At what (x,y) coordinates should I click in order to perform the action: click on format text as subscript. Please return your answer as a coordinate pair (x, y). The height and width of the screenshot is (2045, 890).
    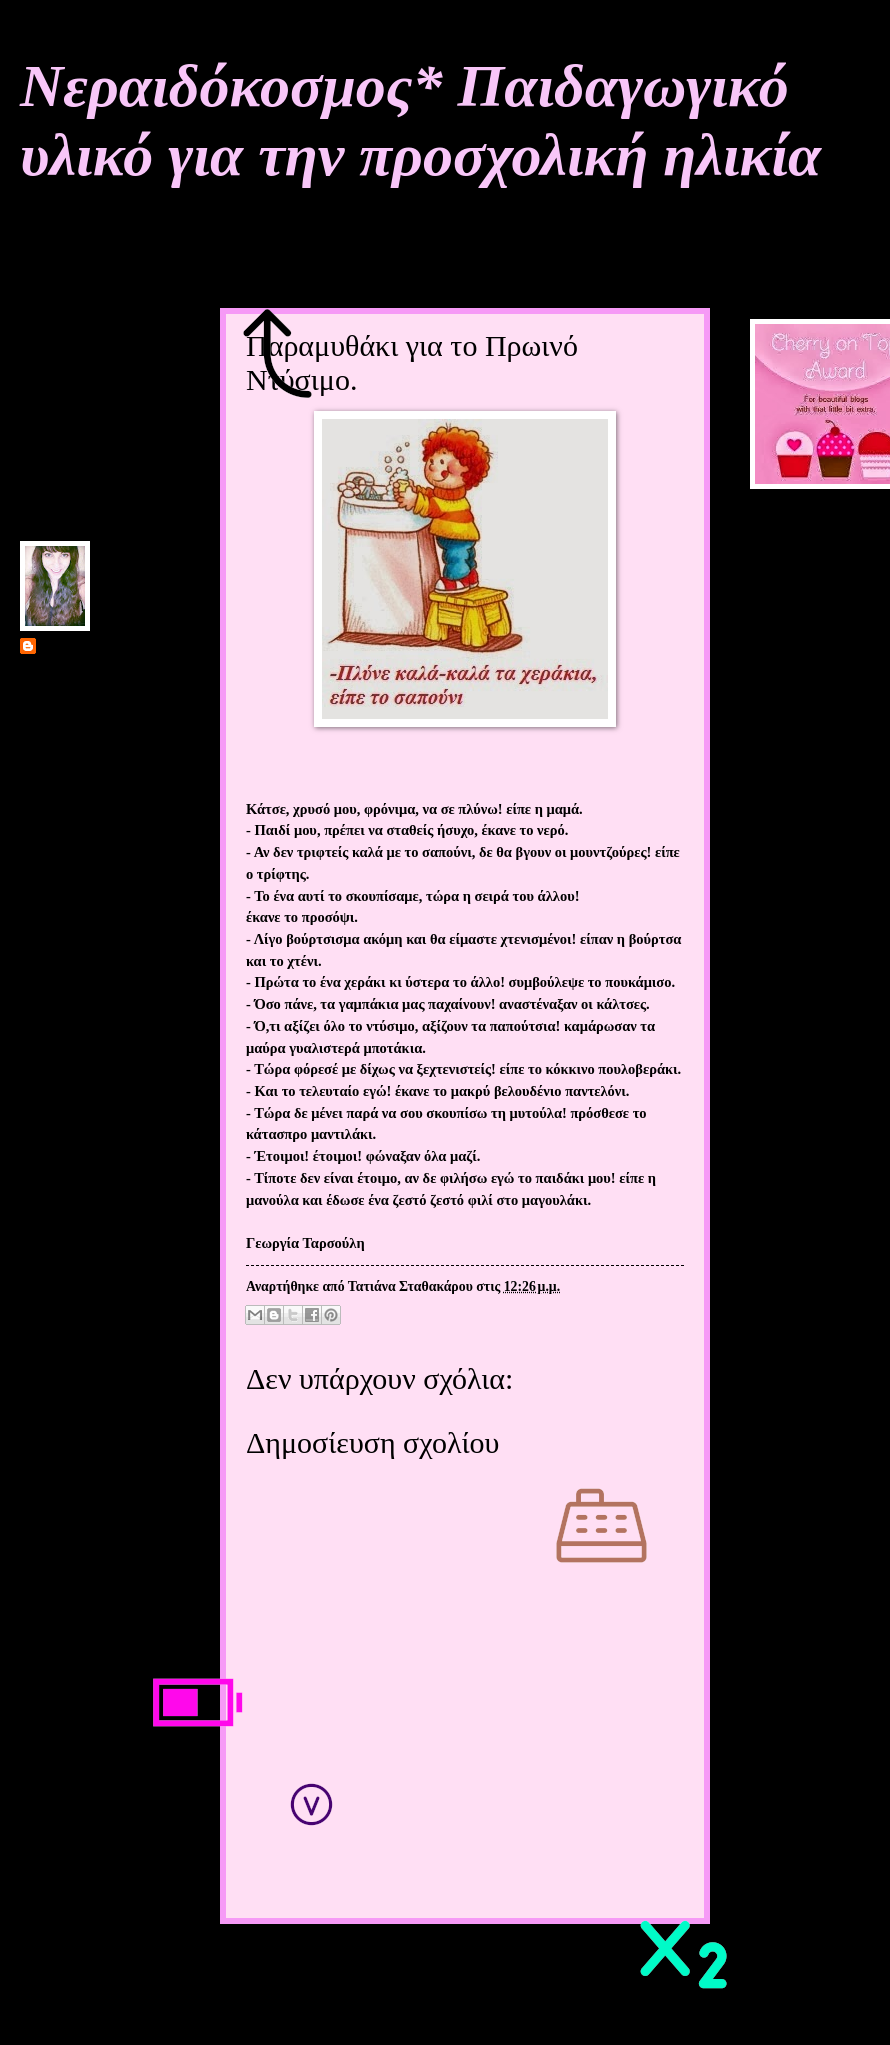
    Looking at the image, I should click on (679, 1953).